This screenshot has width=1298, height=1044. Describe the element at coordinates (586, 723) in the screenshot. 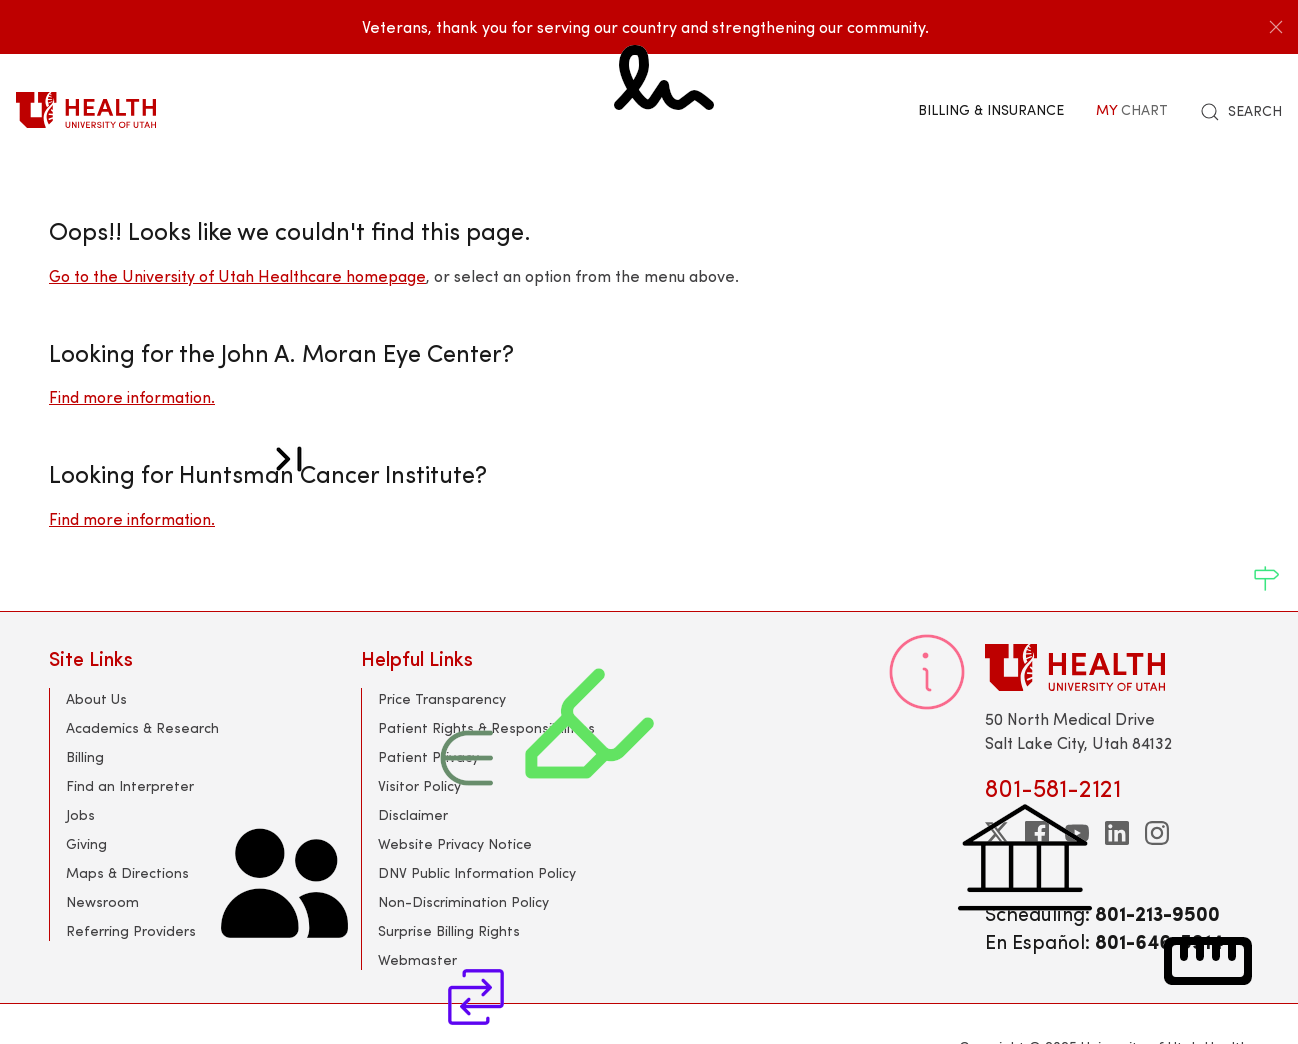

I see `highlight or mark selected text` at that location.